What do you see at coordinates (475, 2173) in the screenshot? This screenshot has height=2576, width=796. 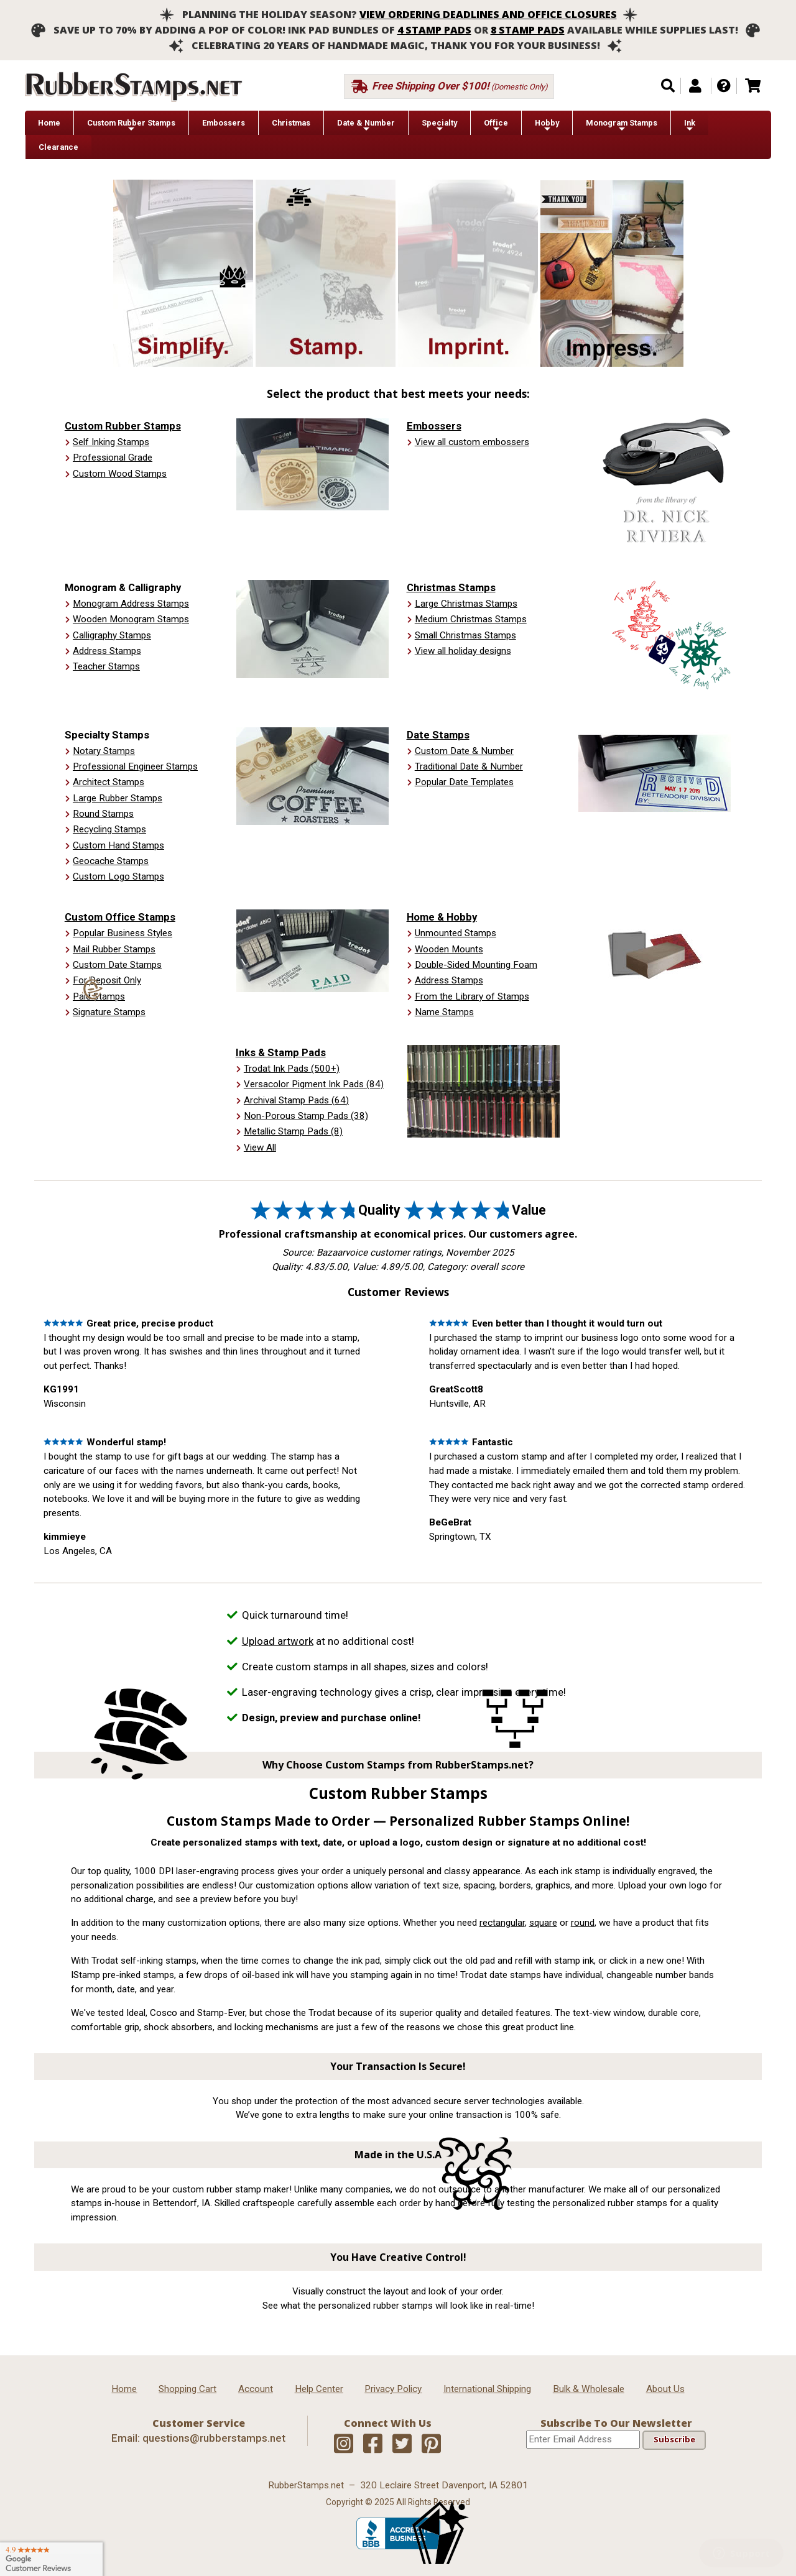 I see `decorative vine or plant element for fantasy game UI` at bounding box center [475, 2173].